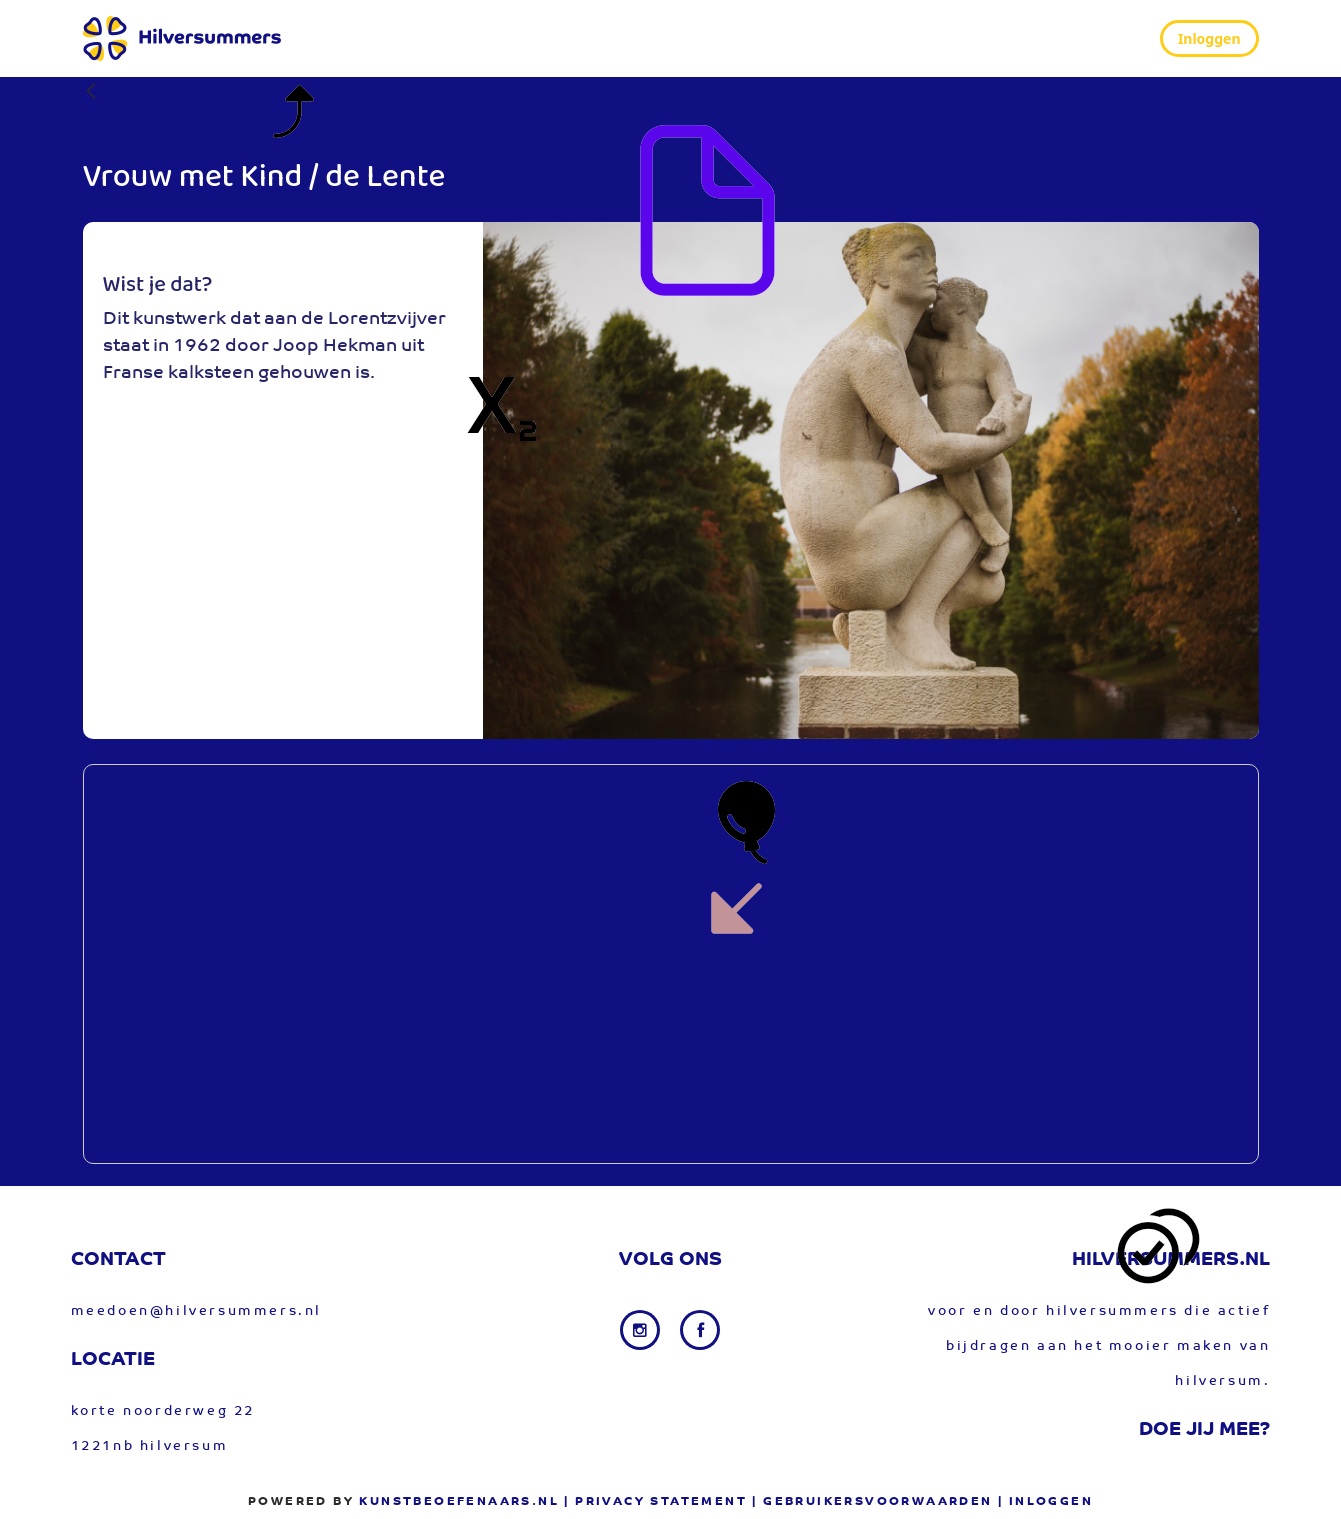  I want to click on navigate to the bottom-left corner, so click(736, 908).